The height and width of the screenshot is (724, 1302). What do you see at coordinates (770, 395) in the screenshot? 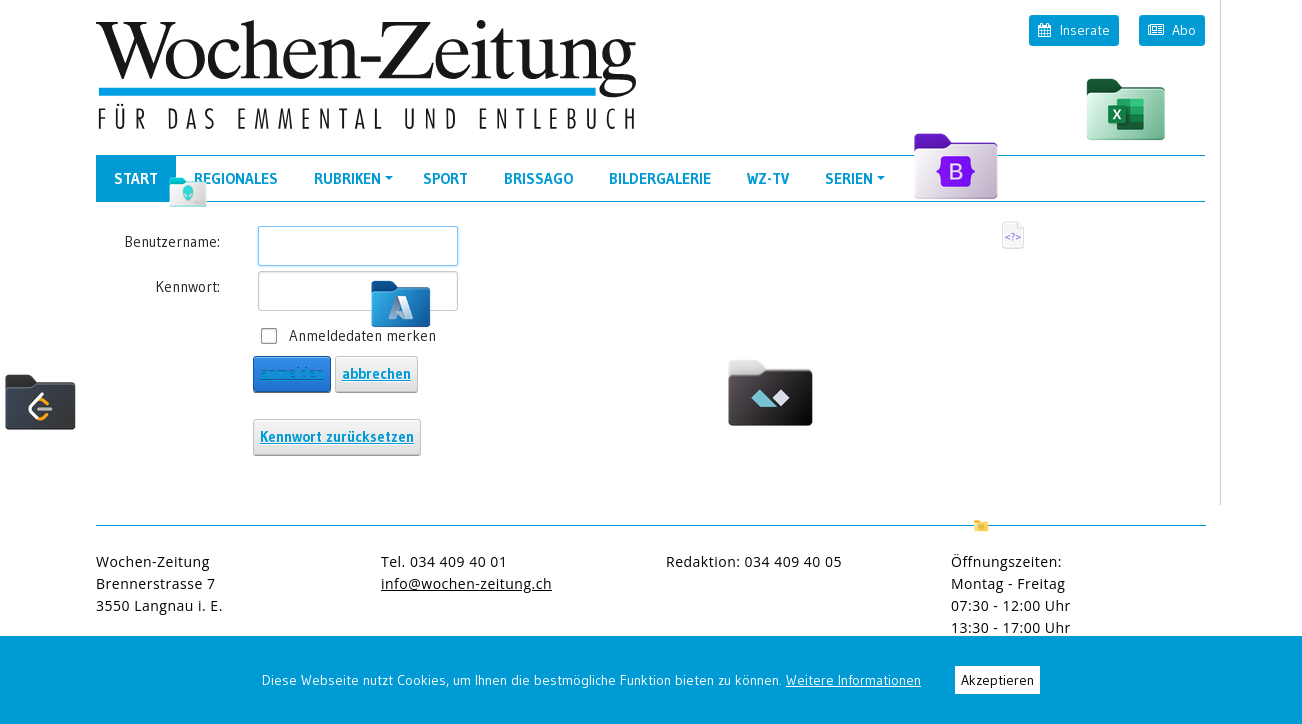
I see `open alpinejs project folder` at bounding box center [770, 395].